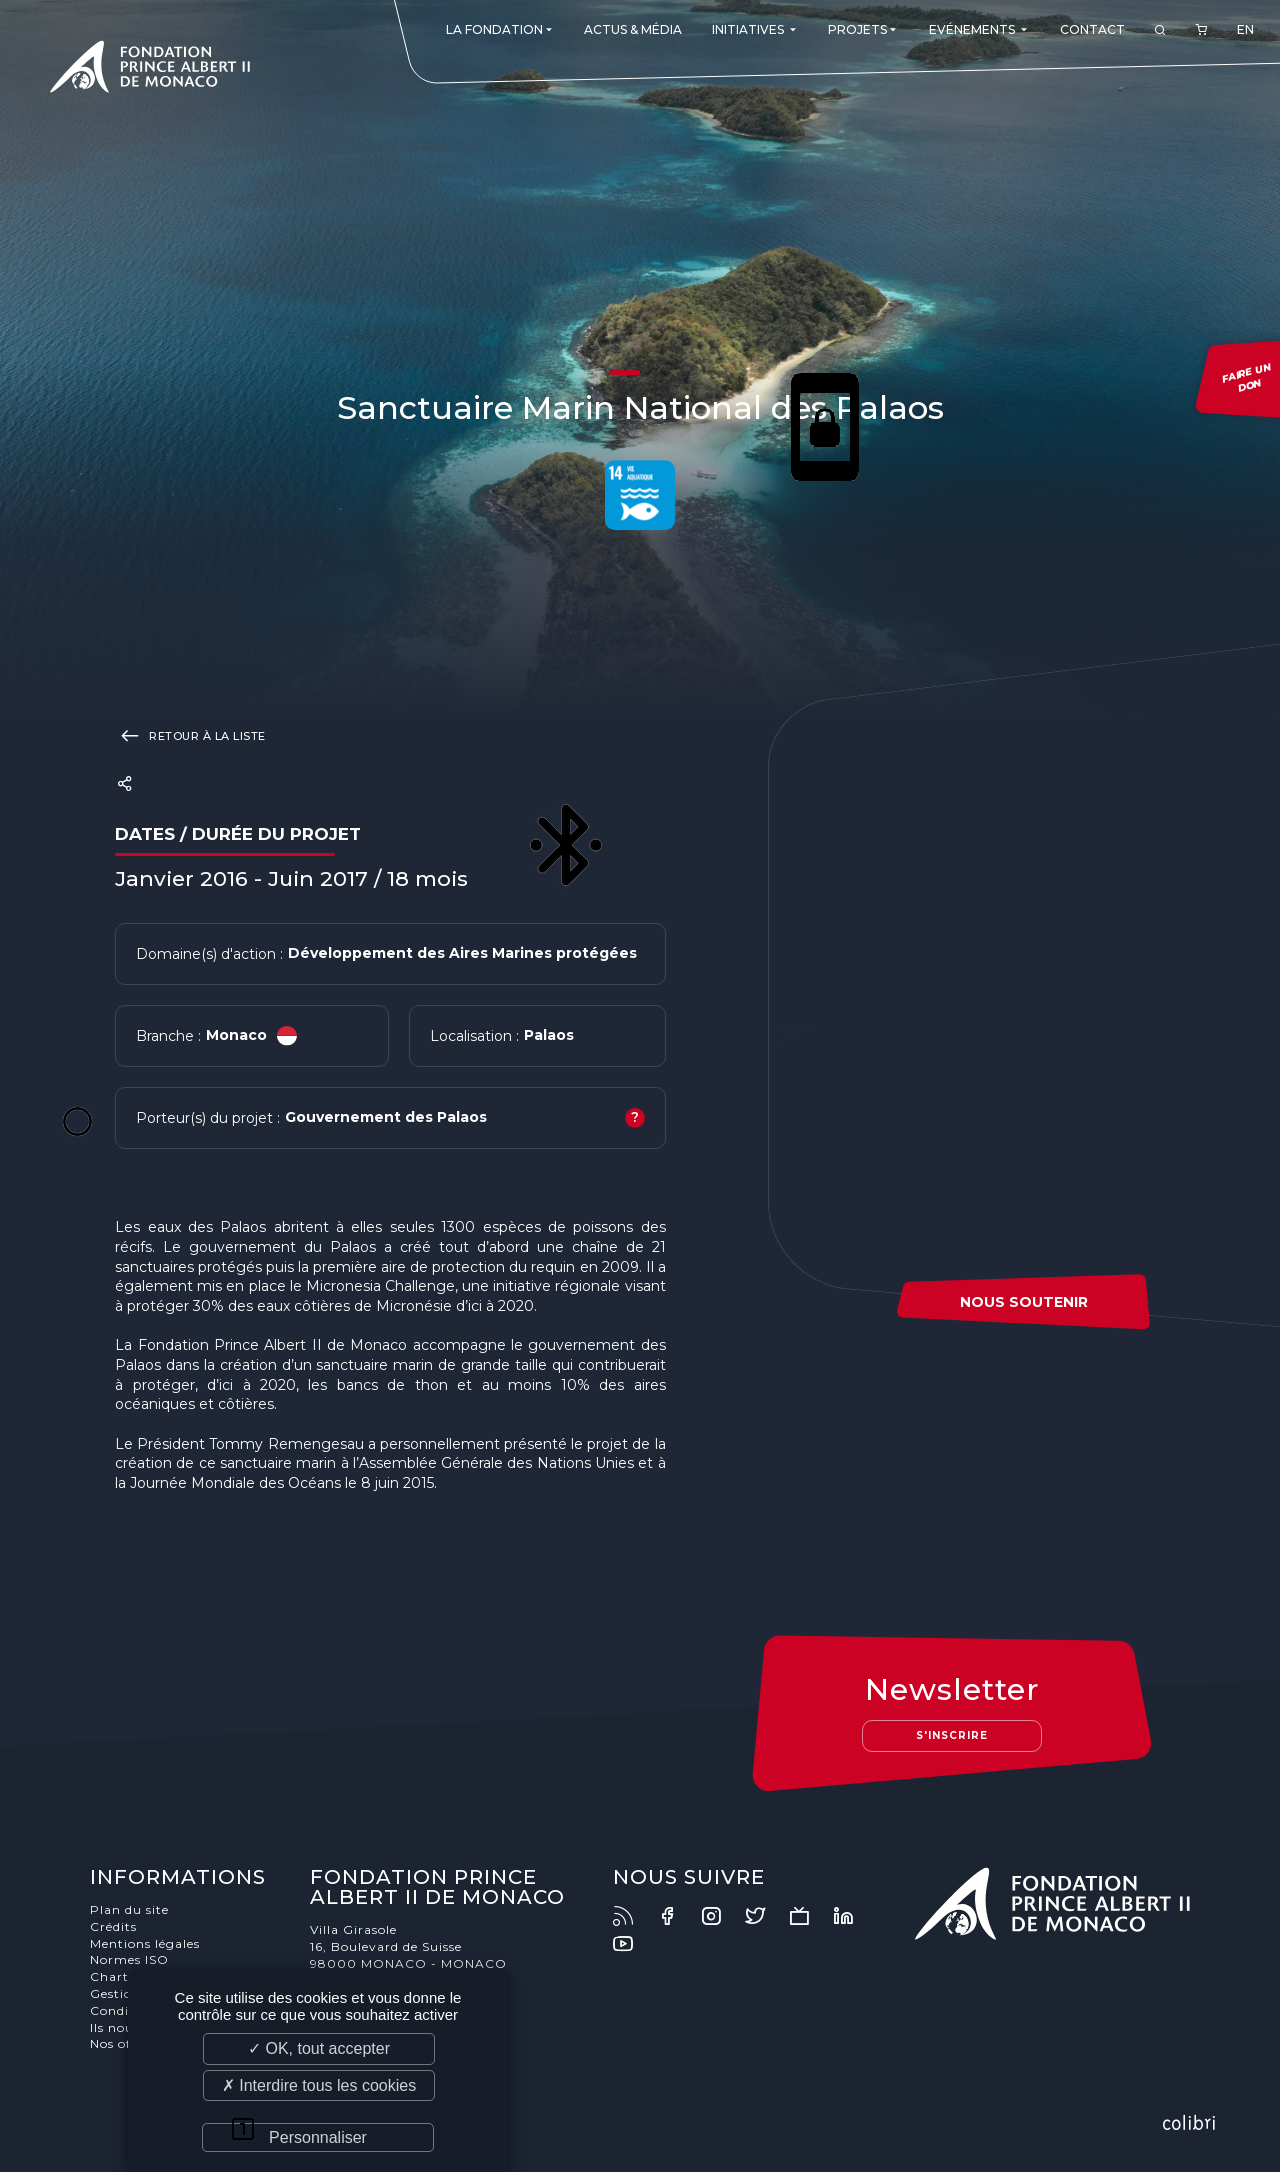 The image size is (1280, 2172). What do you see at coordinates (566, 845) in the screenshot?
I see `indicates an active bluetooth connection` at bounding box center [566, 845].